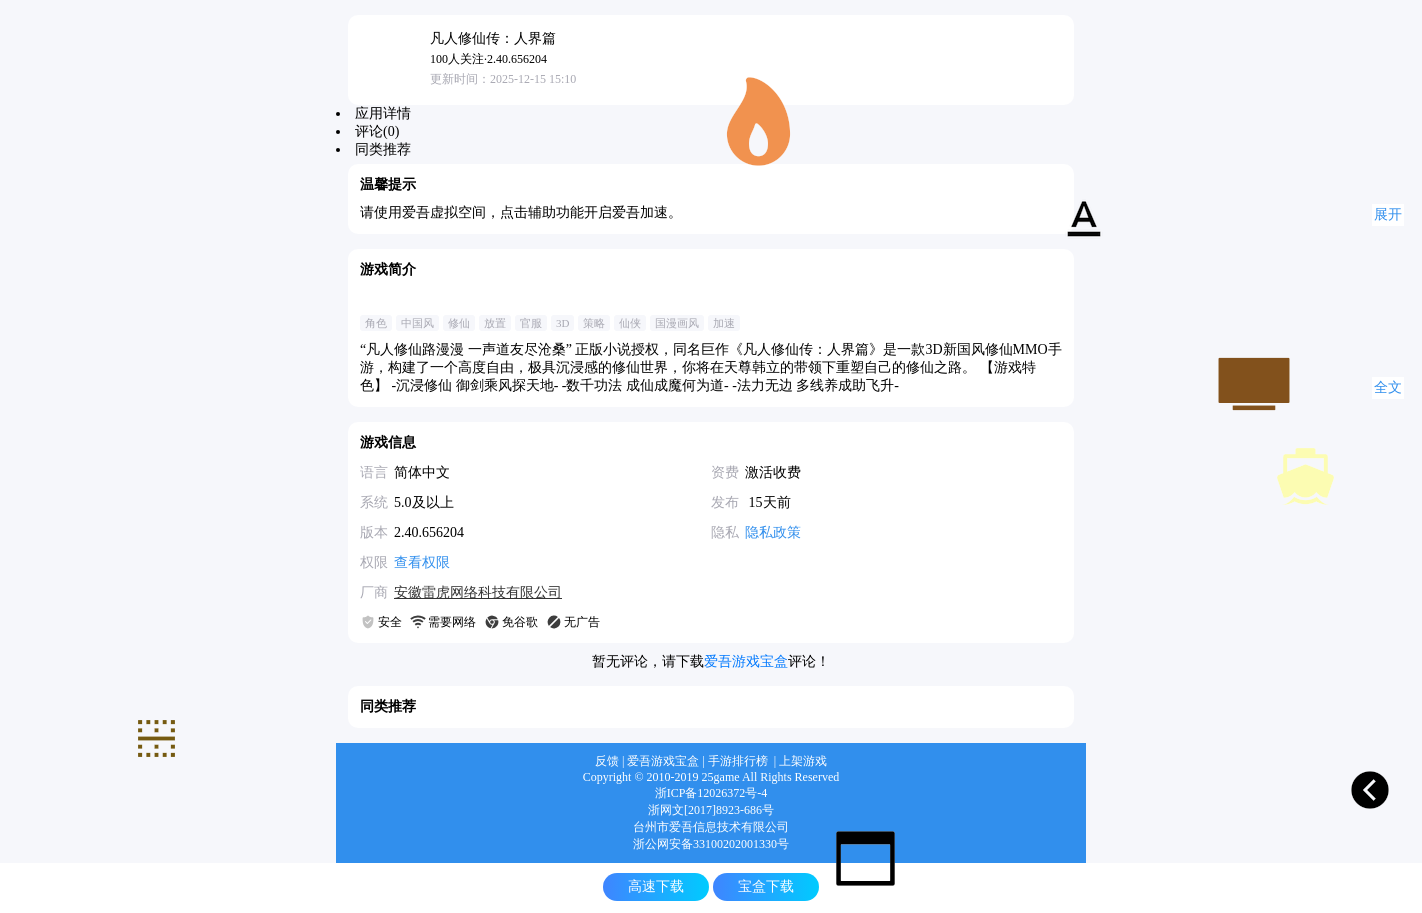  Describe the element at coordinates (1305, 477) in the screenshot. I see `access boat or ferry transportation options` at that location.